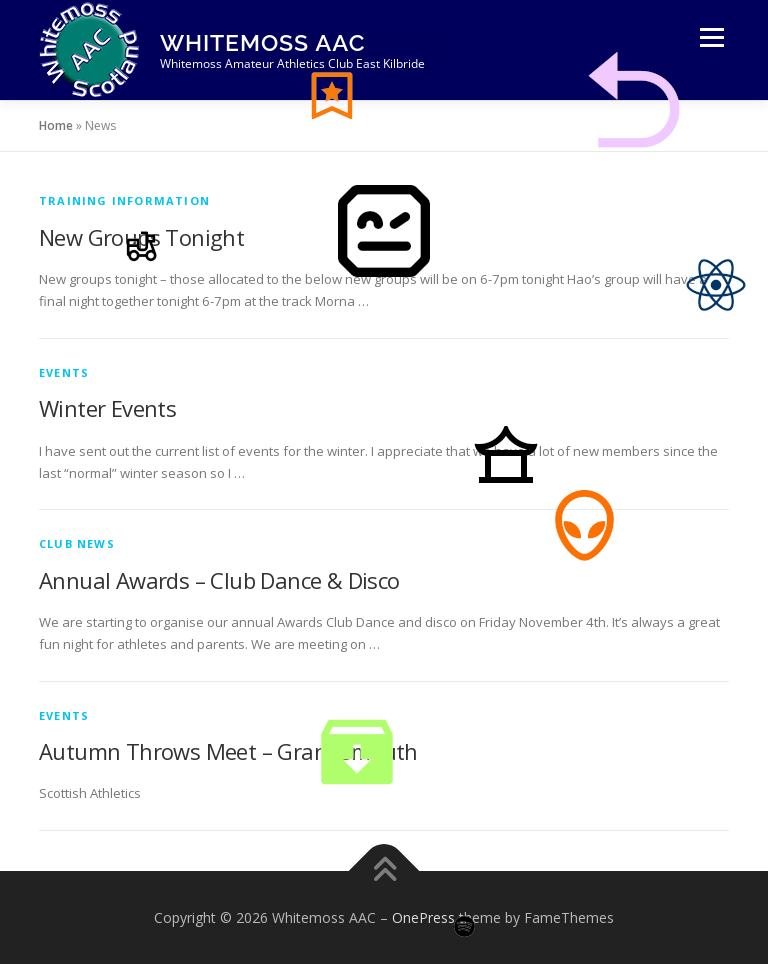  Describe the element at coordinates (584, 524) in the screenshot. I see `indicates sci-fi or extraterrestrial content` at that location.